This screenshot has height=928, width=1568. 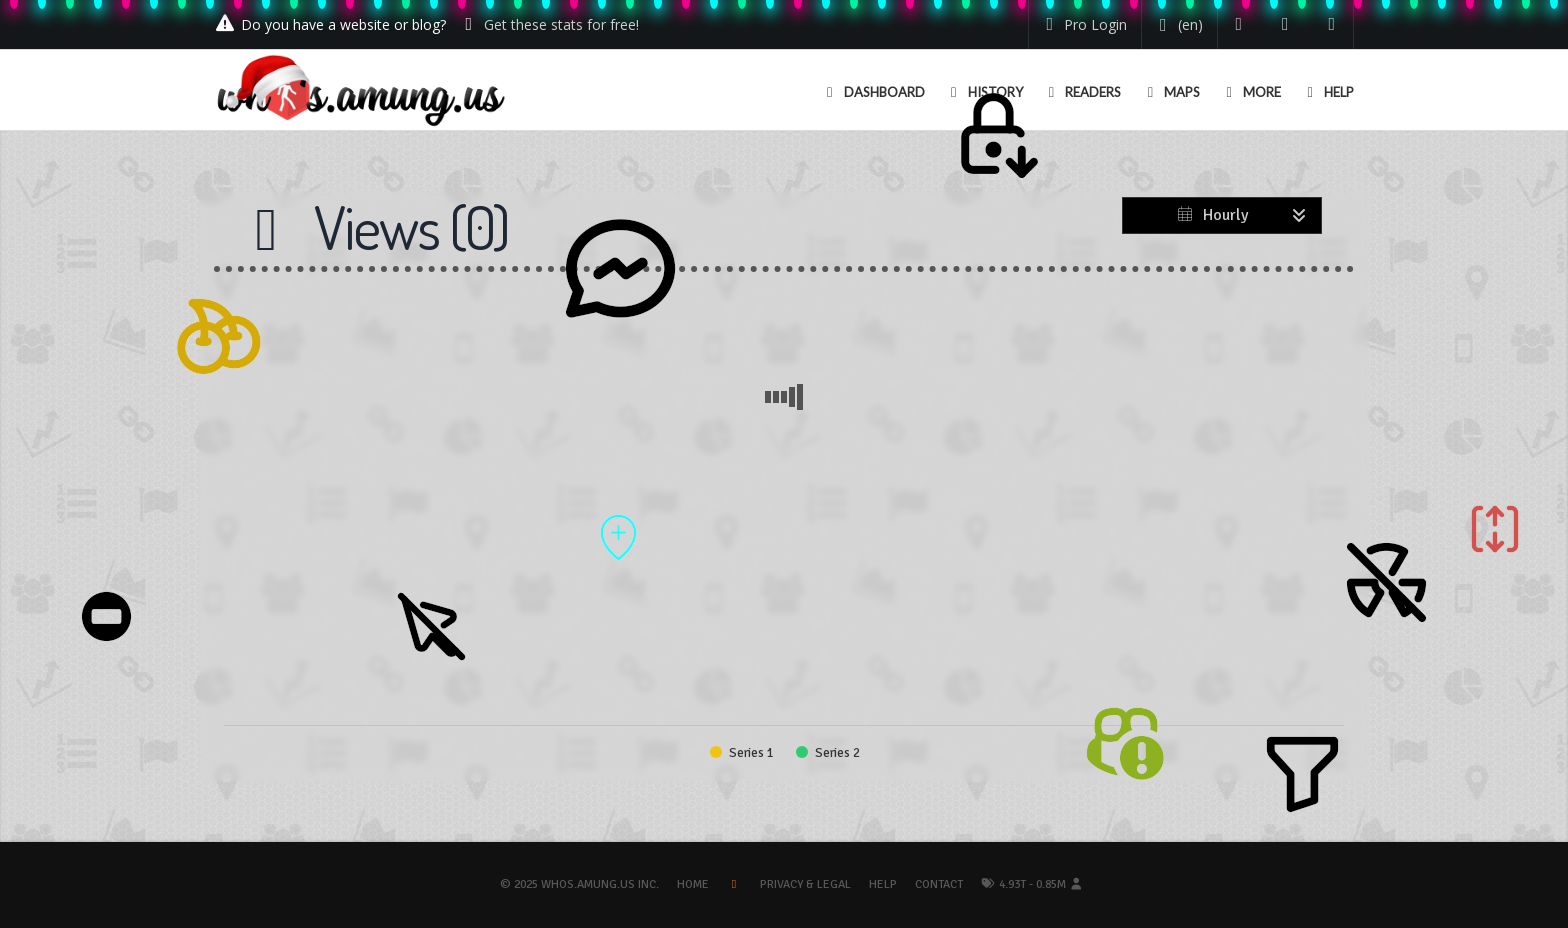 What do you see at coordinates (106, 616) in the screenshot?
I see `indicates an error or blocked state` at bounding box center [106, 616].